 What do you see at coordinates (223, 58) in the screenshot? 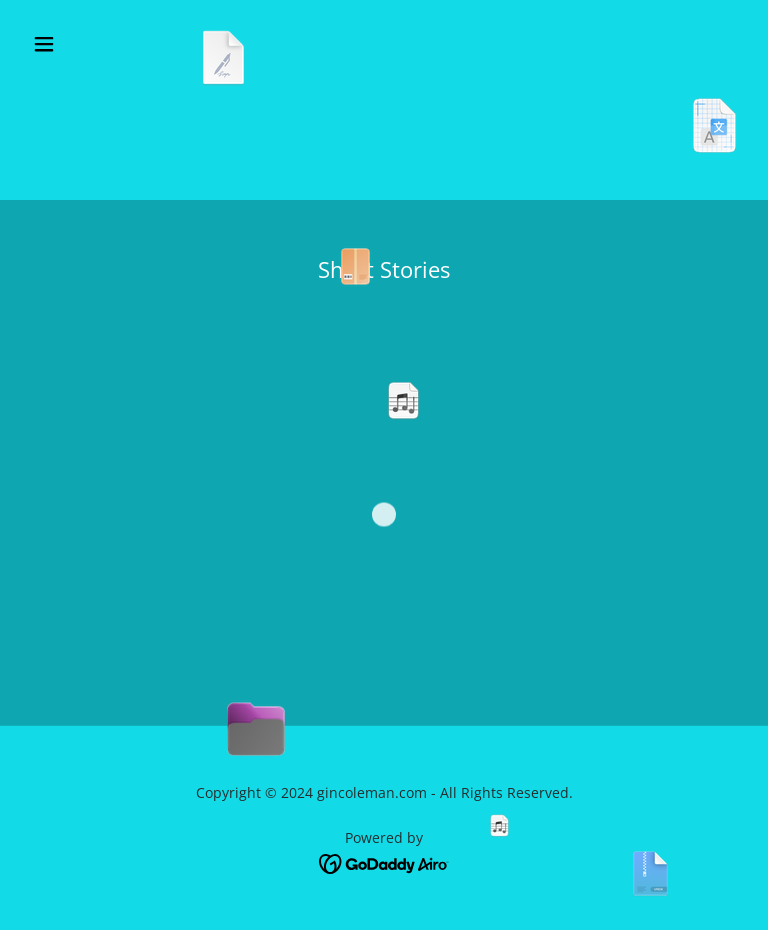
I see `a PGP signature file used to verify authenticity` at bounding box center [223, 58].